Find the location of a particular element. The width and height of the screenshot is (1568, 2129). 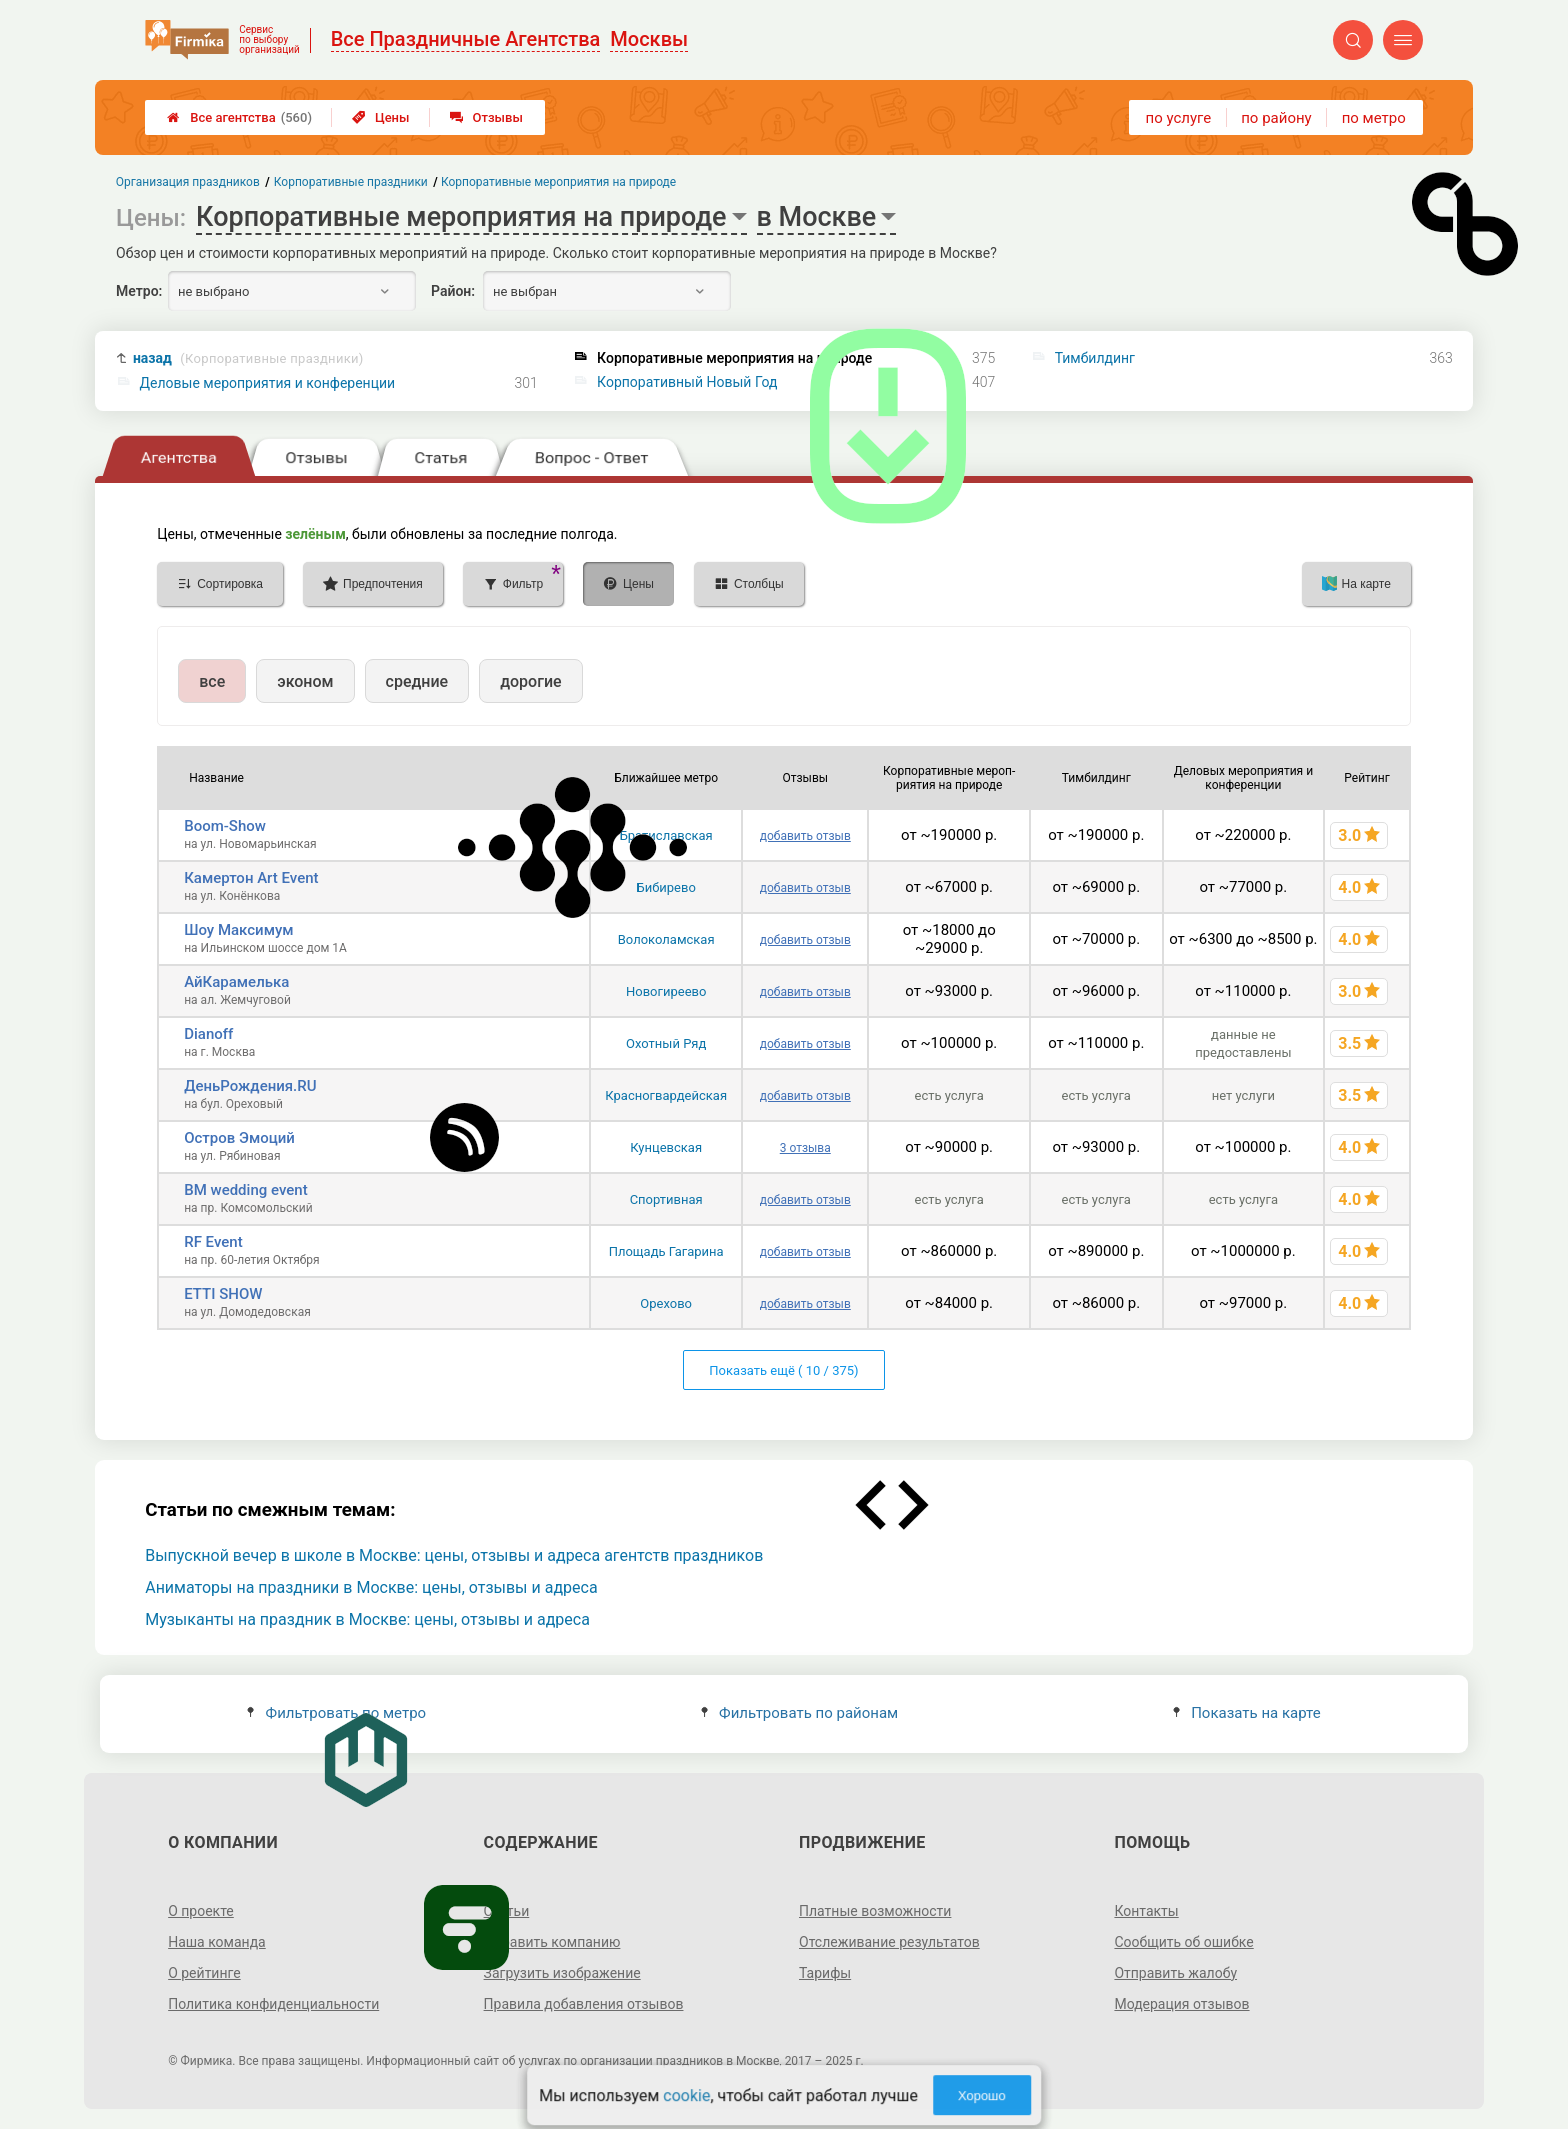

wasmcloud platform logo is located at coordinates (366, 1760).